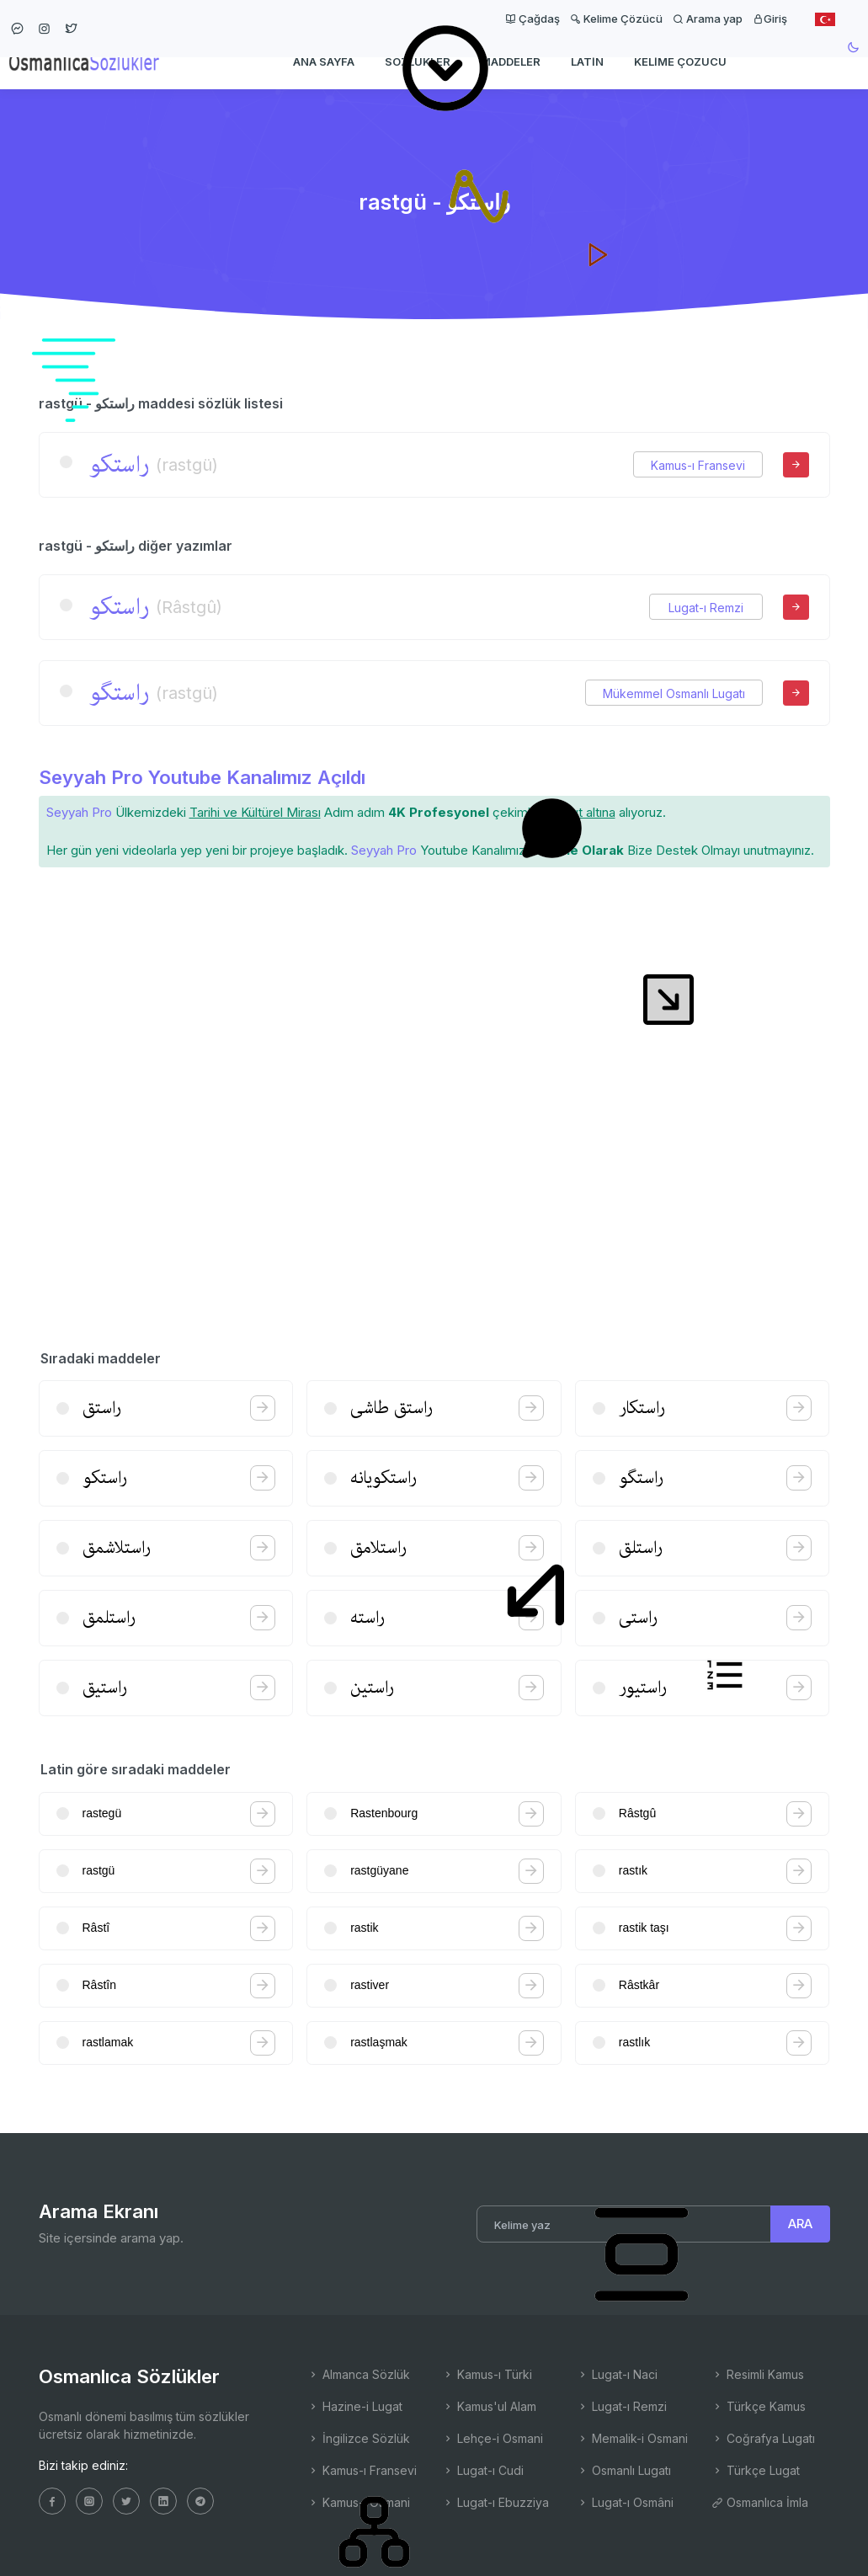 This screenshot has width=868, height=2576. Describe the element at coordinates (374, 2531) in the screenshot. I see `view site structure or hierarchy` at that location.